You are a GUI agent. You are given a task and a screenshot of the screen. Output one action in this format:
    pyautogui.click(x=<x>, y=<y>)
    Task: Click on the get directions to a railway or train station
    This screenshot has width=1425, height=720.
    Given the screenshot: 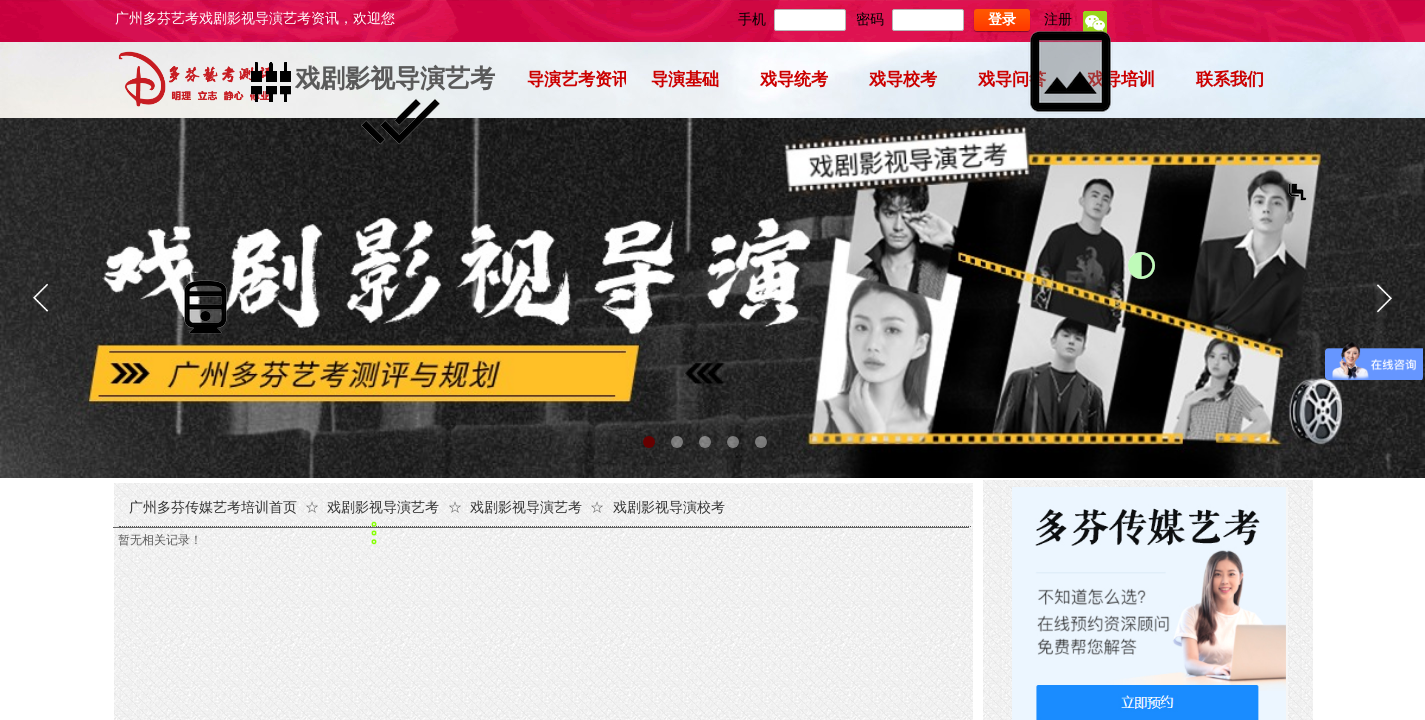 What is the action you would take?
    pyautogui.click(x=205, y=309)
    